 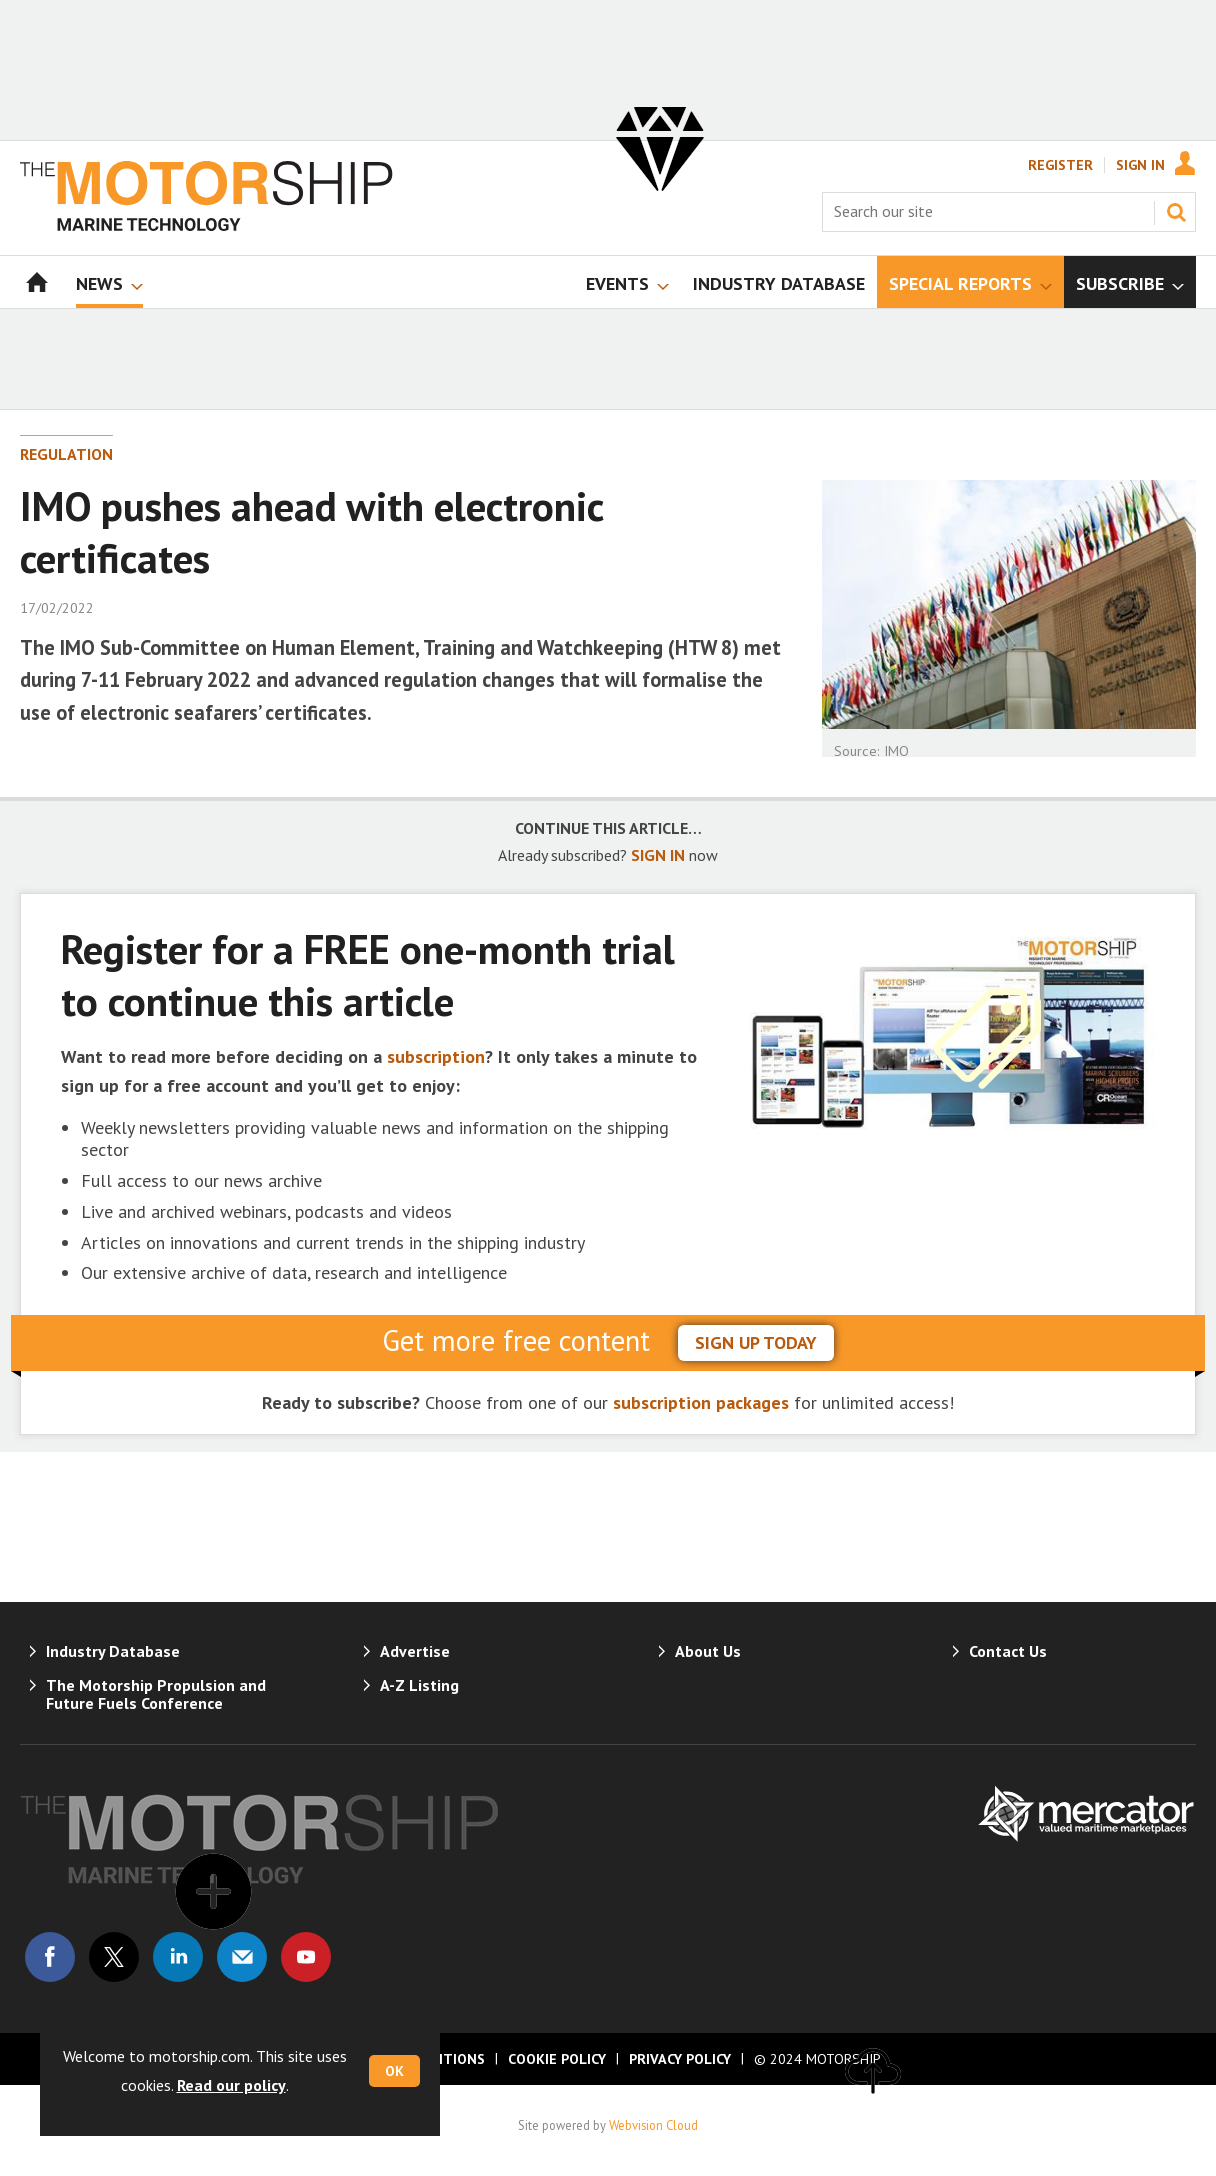 What do you see at coordinates (987, 1038) in the screenshot?
I see `view tags or labels` at bounding box center [987, 1038].